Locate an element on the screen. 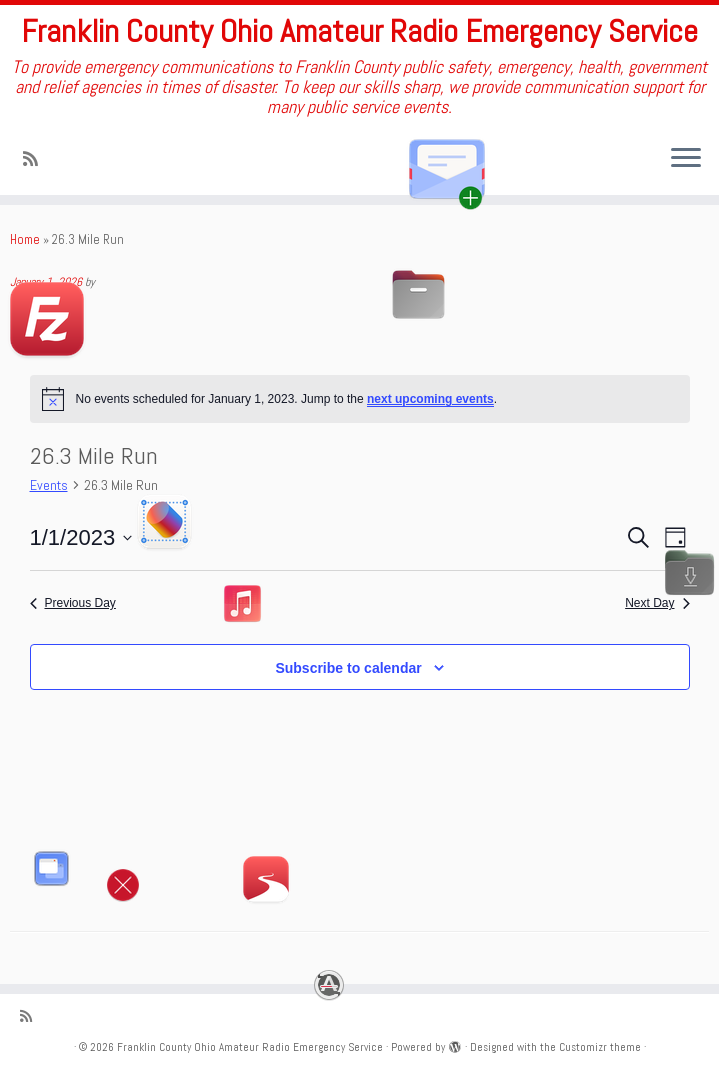 The height and width of the screenshot is (1072, 719). open FileZilla FTP client is located at coordinates (47, 319).